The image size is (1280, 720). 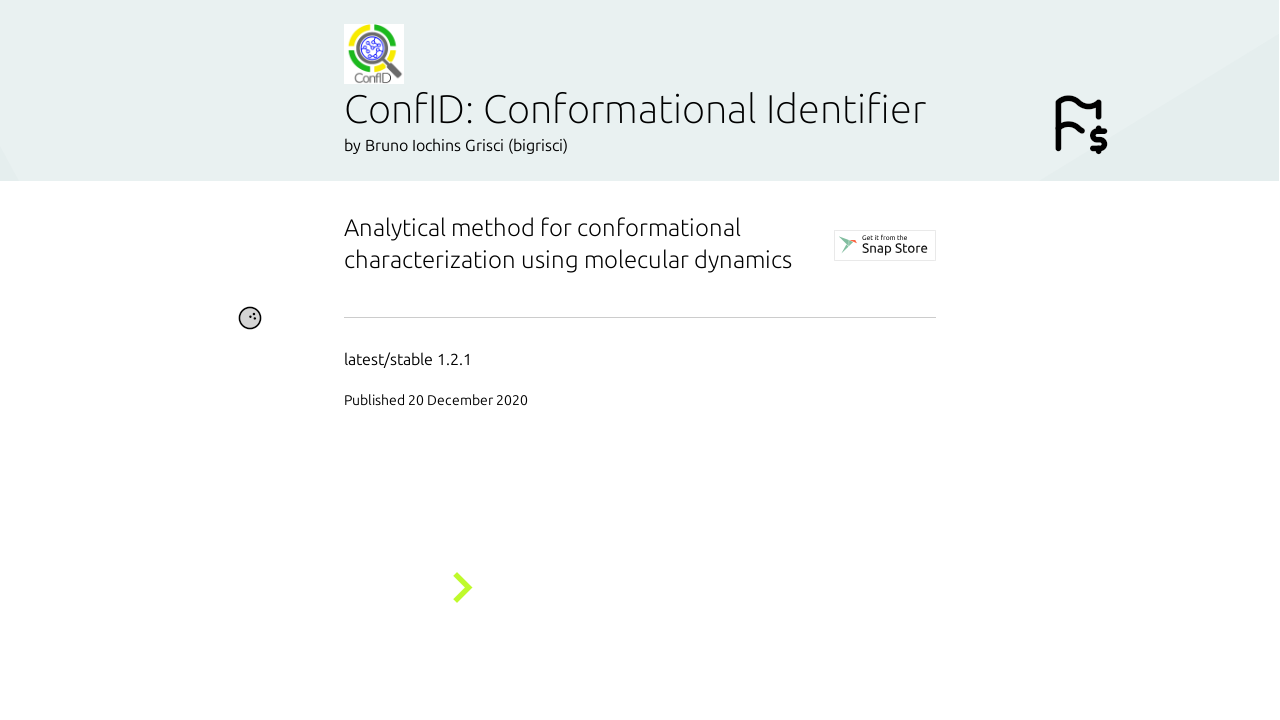 I want to click on navigate to the next item or screen, so click(x=462, y=587).